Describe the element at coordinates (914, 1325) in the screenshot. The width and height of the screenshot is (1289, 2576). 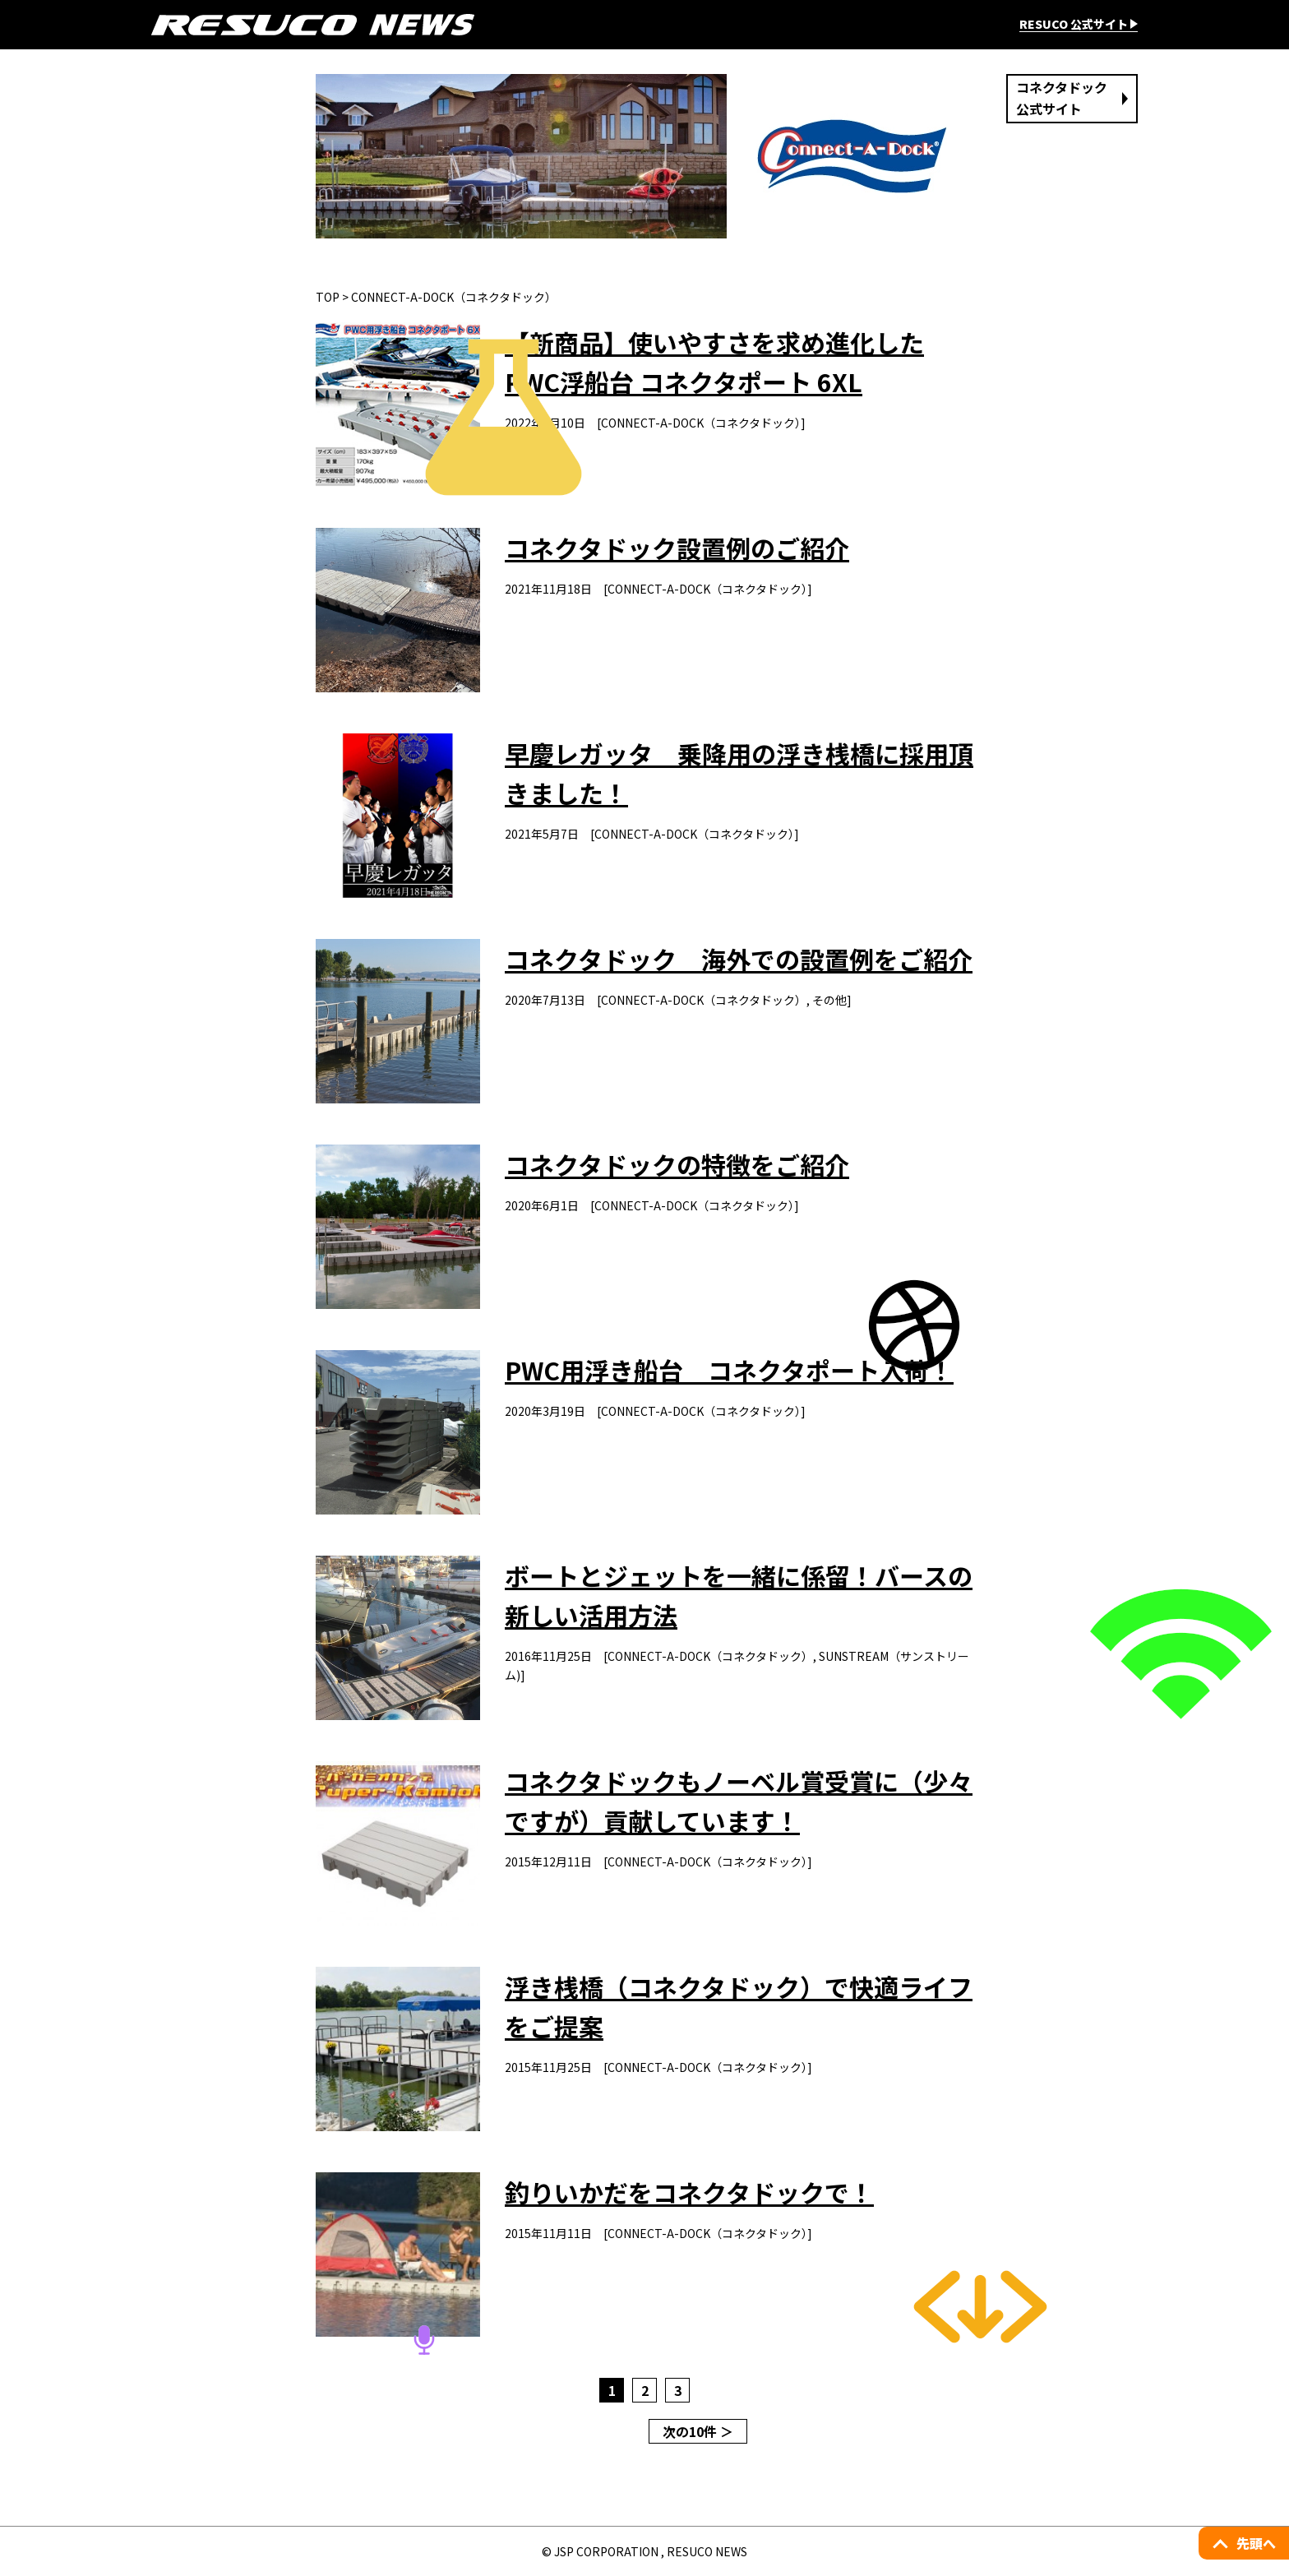
I see `visit dribbble profile or portfolio` at that location.